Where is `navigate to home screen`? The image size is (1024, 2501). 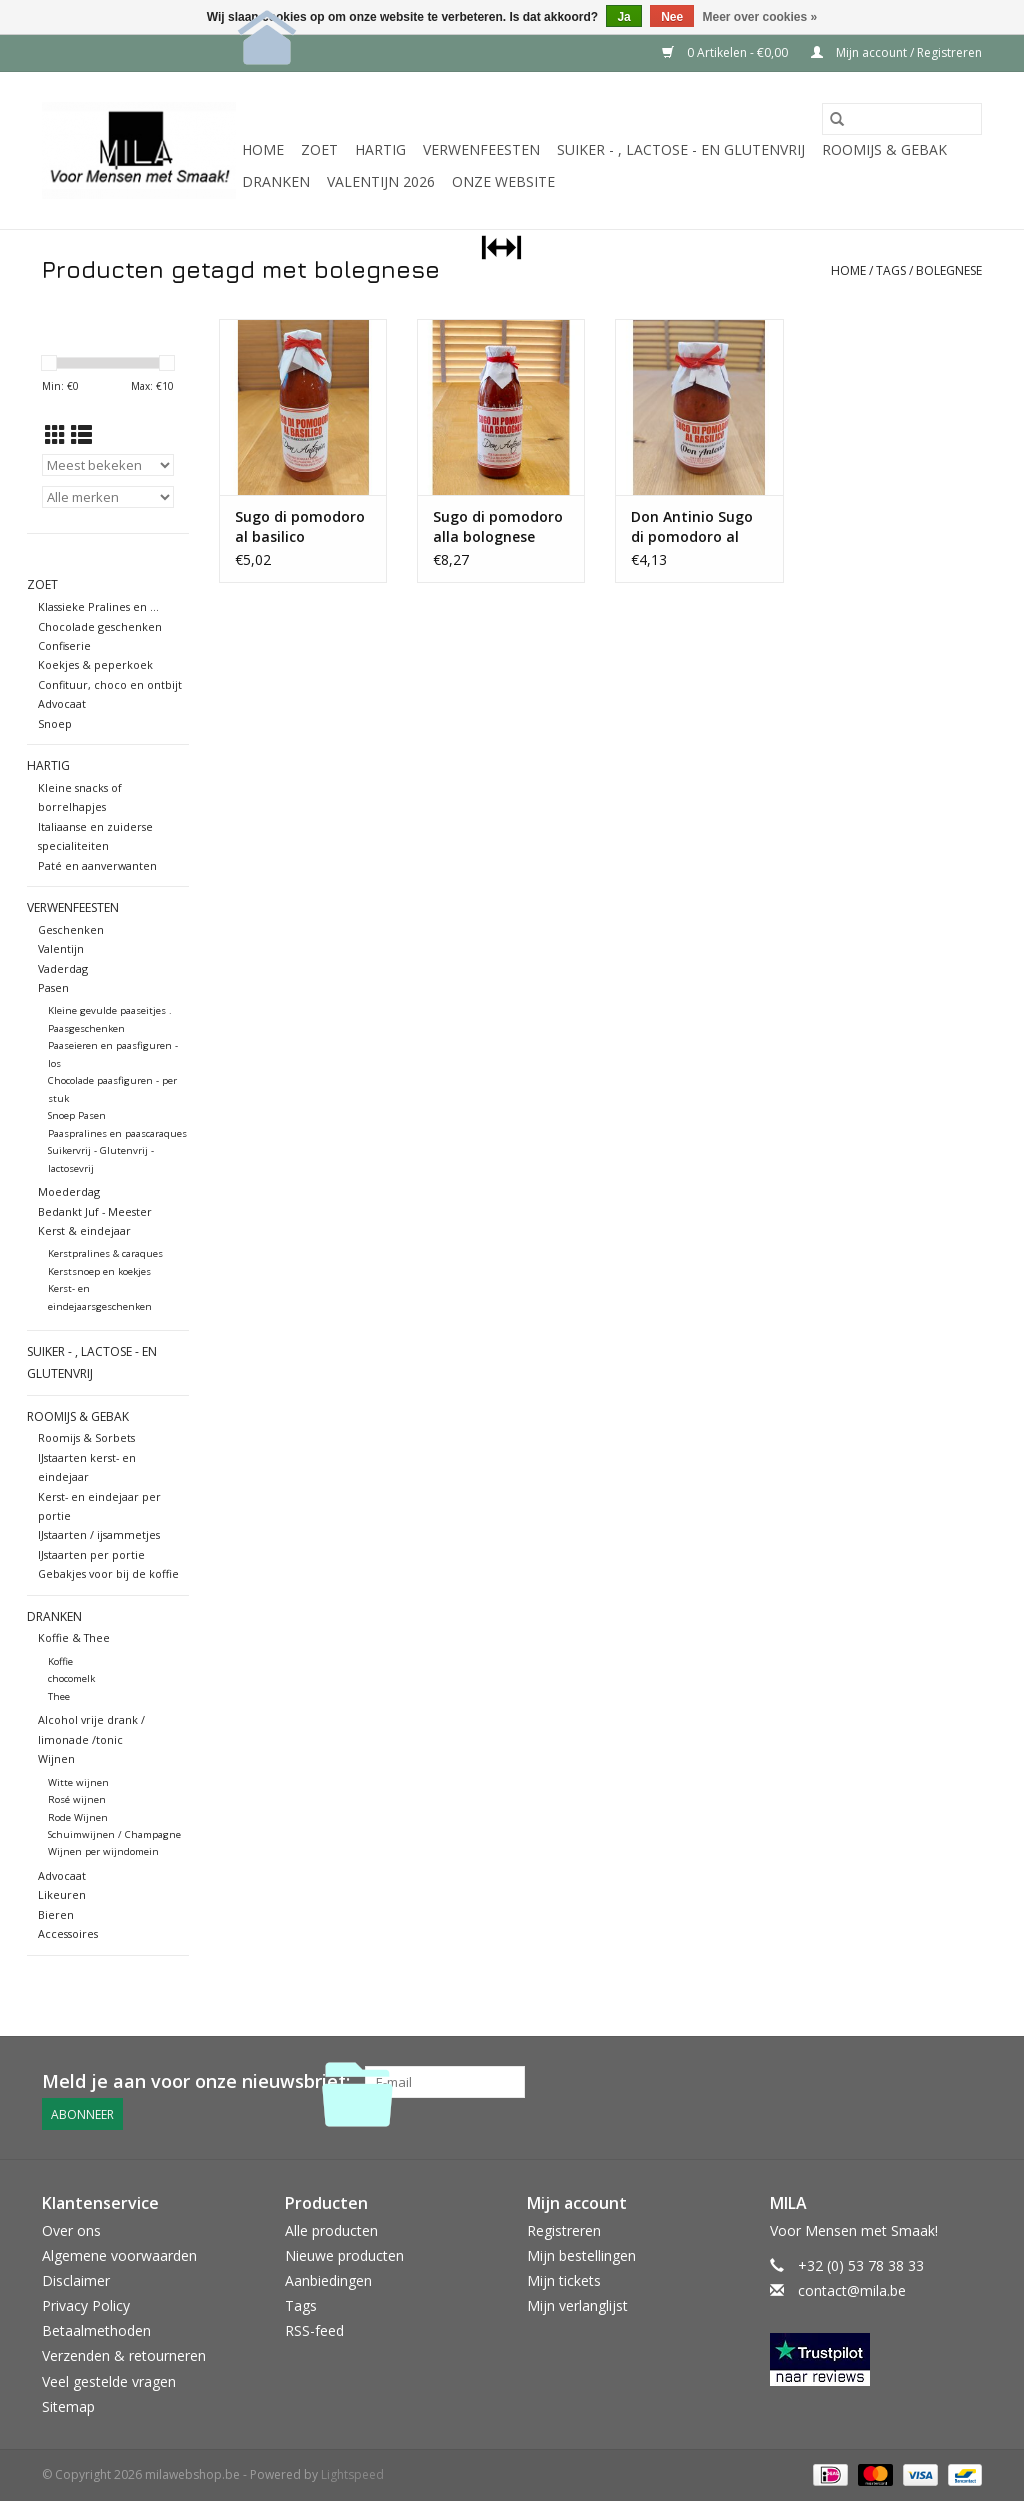
navigate to home screen is located at coordinates (267, 38).